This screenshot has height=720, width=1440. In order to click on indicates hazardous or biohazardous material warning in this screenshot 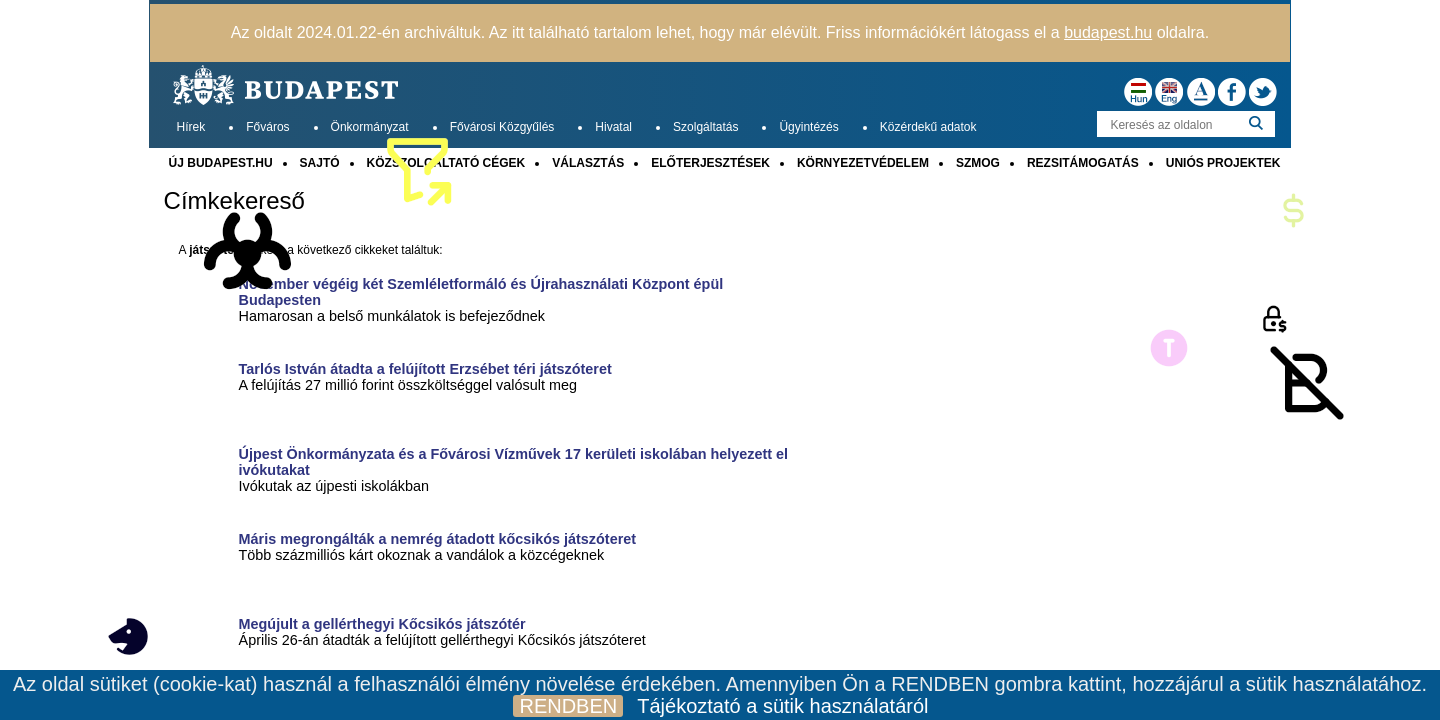, I will do `click(247, 253)`.